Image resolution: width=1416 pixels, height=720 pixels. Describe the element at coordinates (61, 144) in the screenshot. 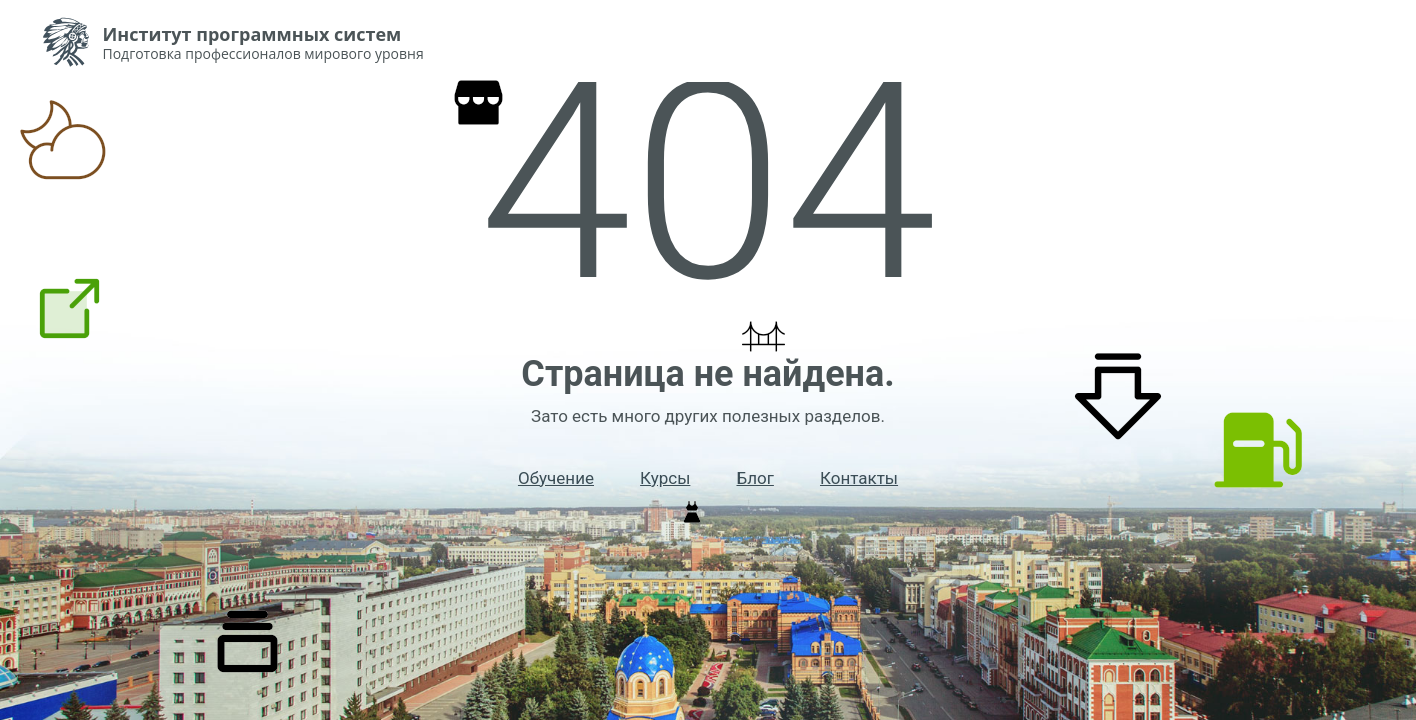

I see `indicates nighttime or evening weather conditions` at that location.